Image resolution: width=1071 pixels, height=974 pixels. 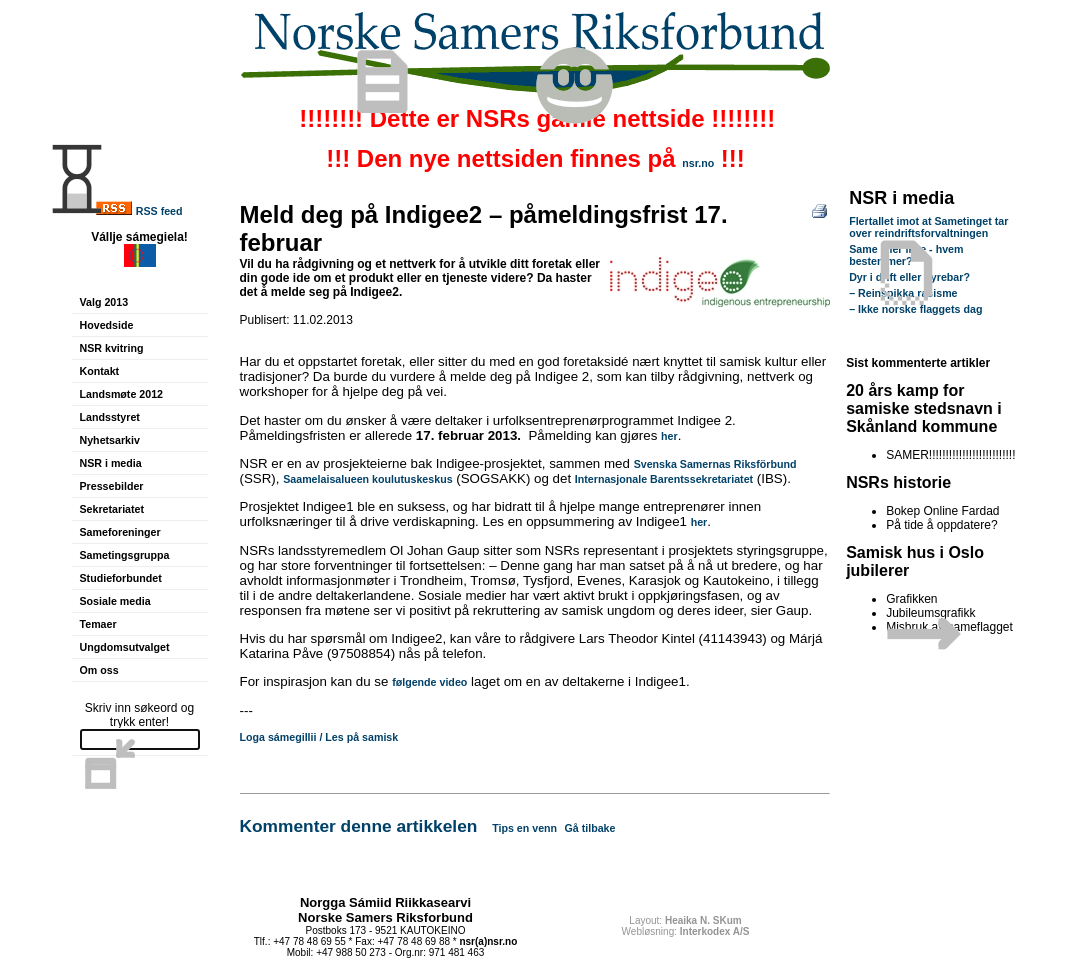 I want to click on countdown timer or time remaining indicator, so click(x=77, y=179).